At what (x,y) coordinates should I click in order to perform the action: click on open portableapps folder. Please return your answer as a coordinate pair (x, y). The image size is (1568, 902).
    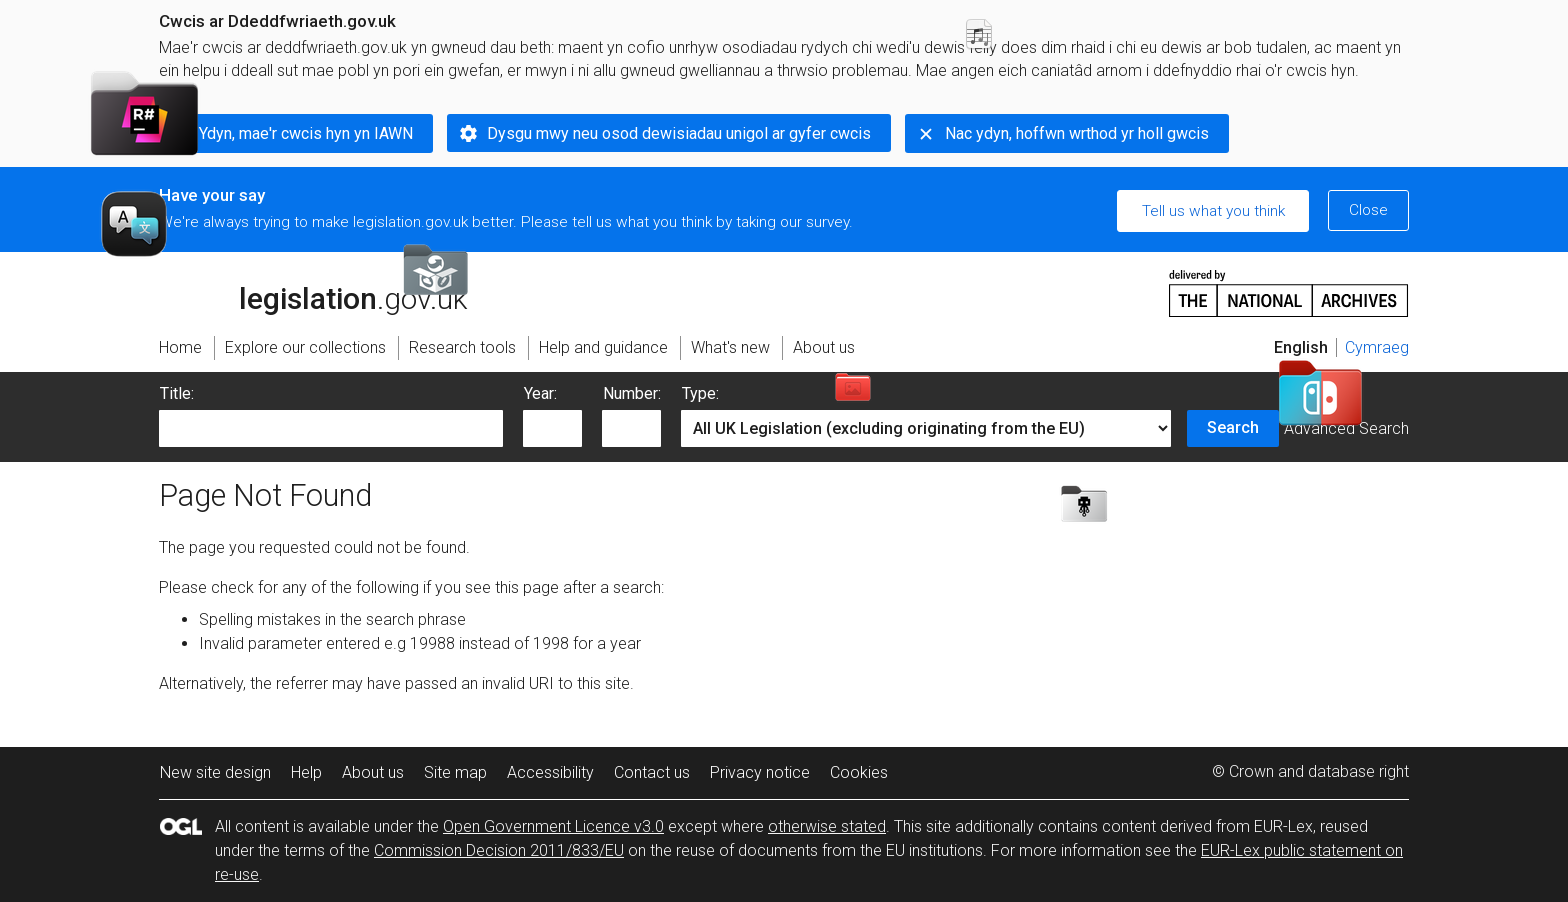
    Looking at the image, I should click on (435, 271).